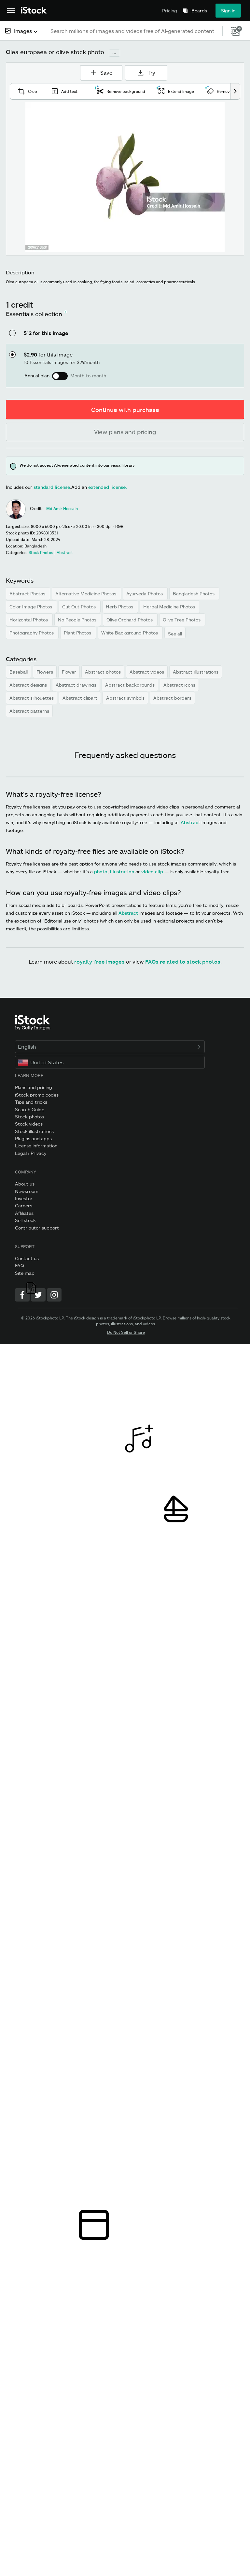 This screenshot has height=2576, width=250. Describe the element at coordinates (176, 1509) in the screenshot. I see `access sailing or boating features` at that location.